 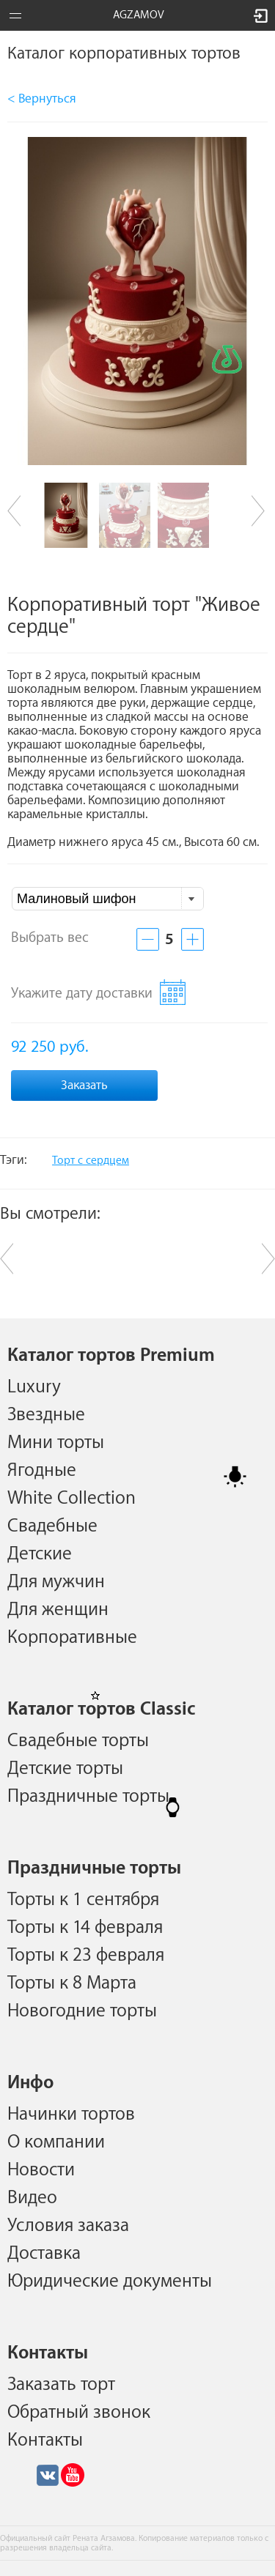 What do you see at coordinates (172, 1807) in the screenshot?
I see `access smartwatch settings or pairing` at bounding box center [172, 1807].